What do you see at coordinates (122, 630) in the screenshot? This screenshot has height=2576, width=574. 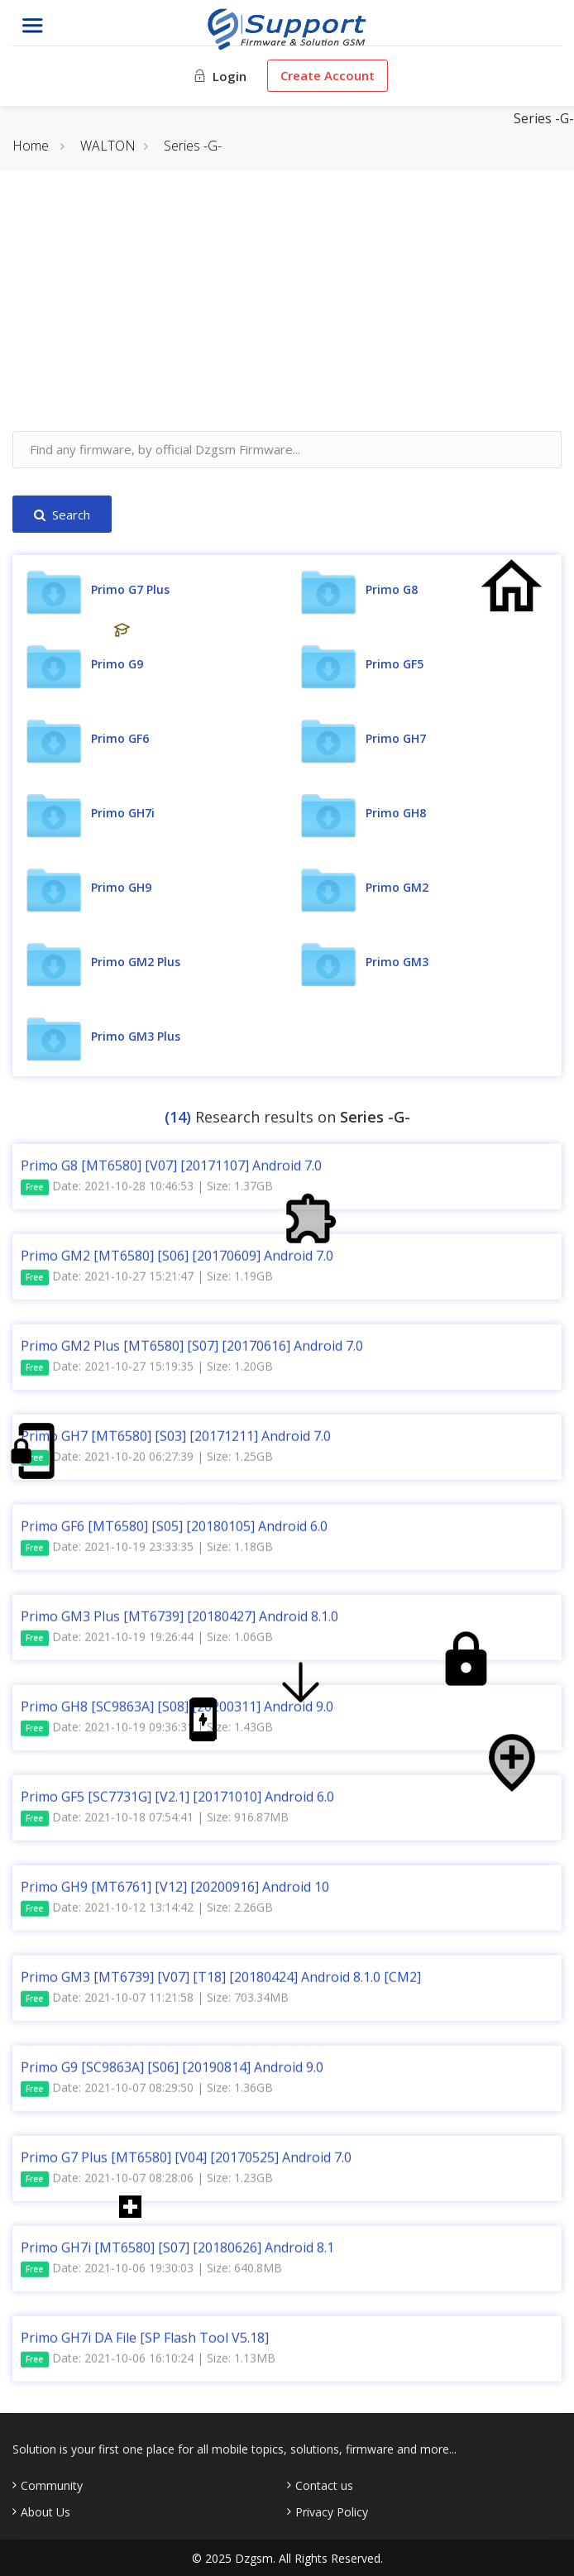 I see `access learning or education resources` at bounding box center [122, 630].